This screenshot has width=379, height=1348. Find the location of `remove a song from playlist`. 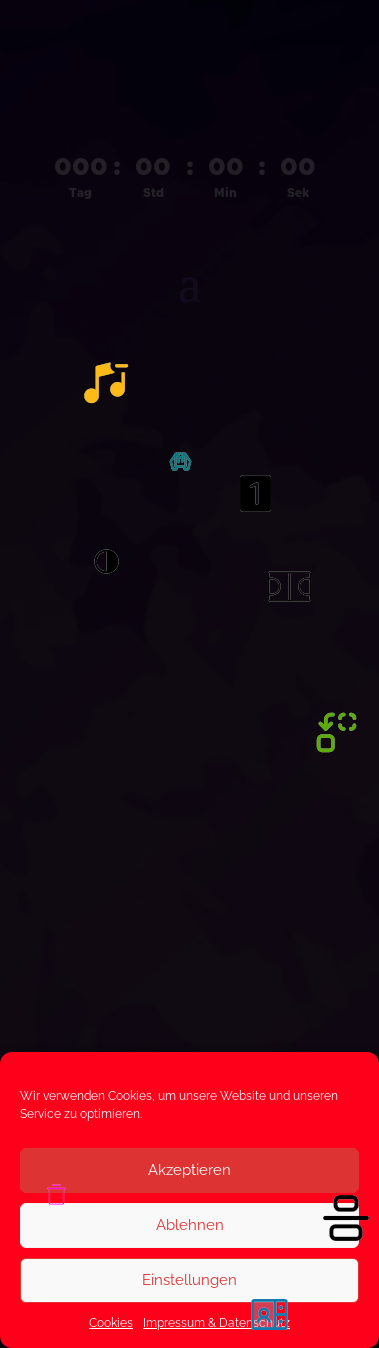

remove a song from playlist is located at coordinates (107, 382).